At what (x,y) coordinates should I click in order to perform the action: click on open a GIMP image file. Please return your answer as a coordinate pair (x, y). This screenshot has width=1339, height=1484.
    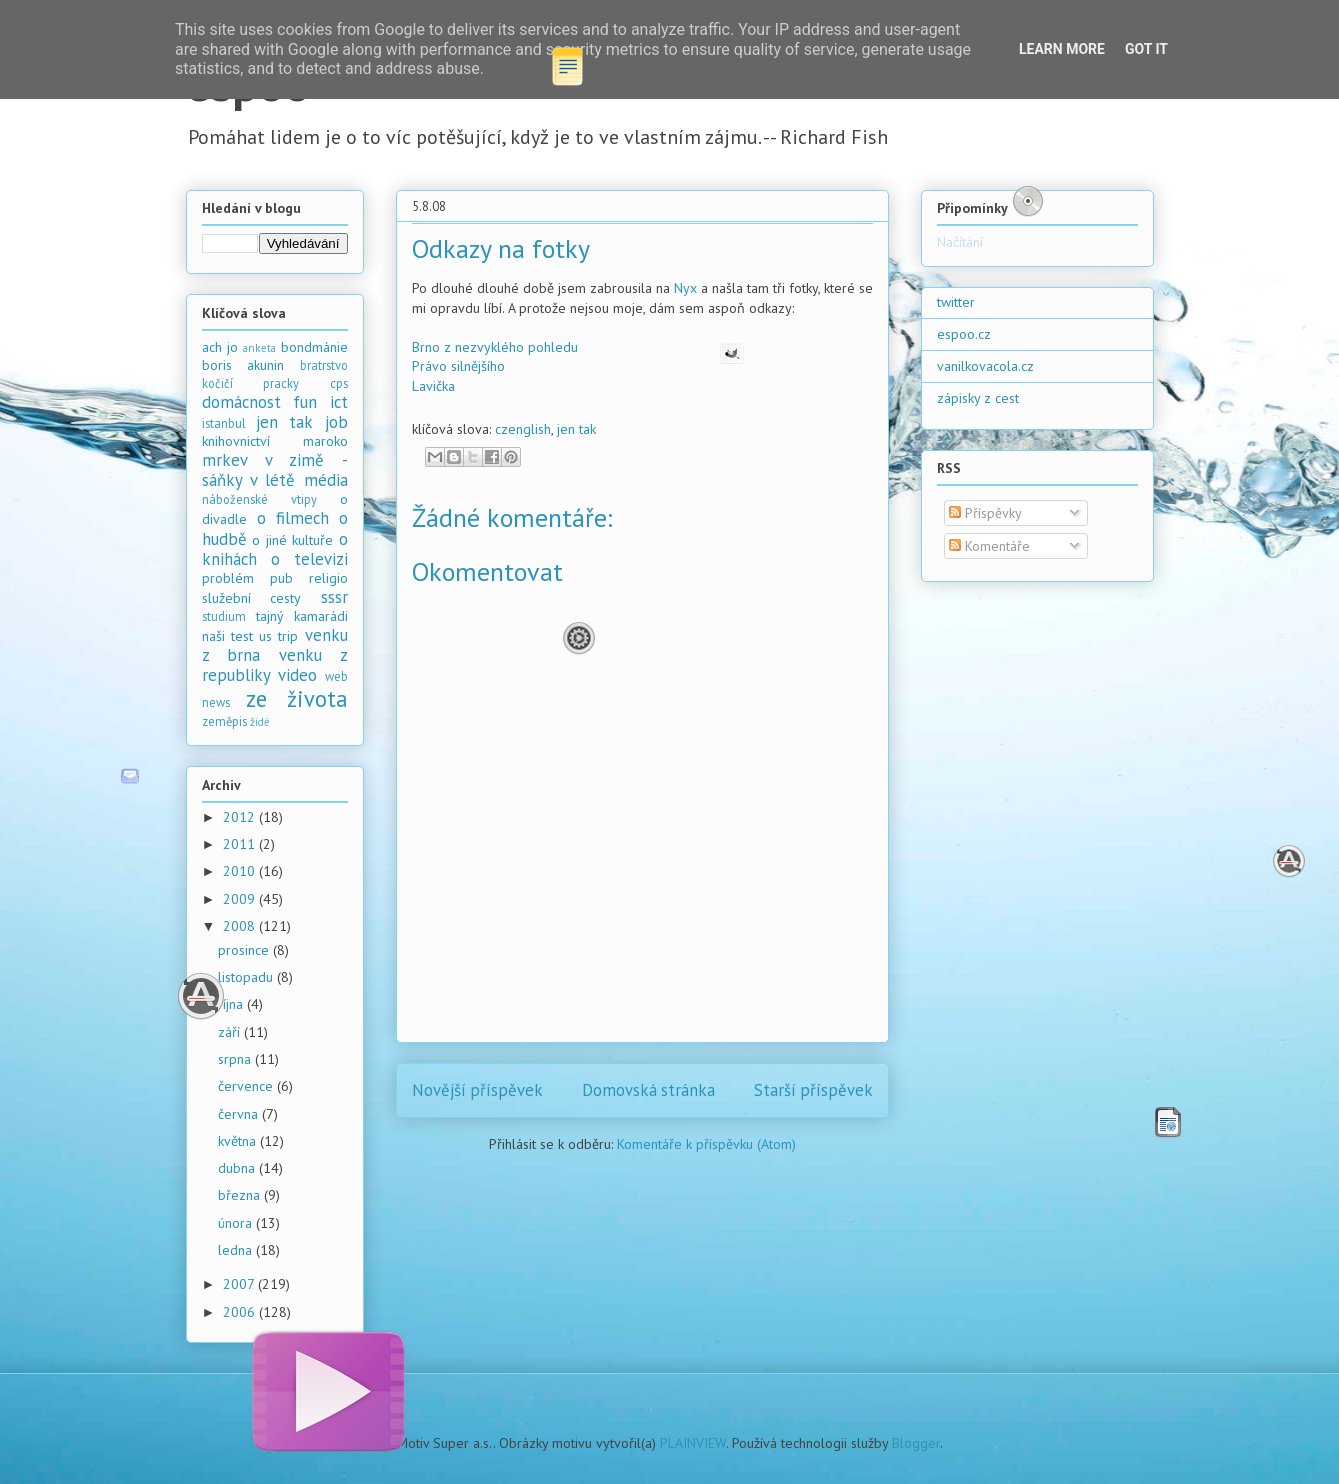
    Looking at the image, I should click on (732, 353).